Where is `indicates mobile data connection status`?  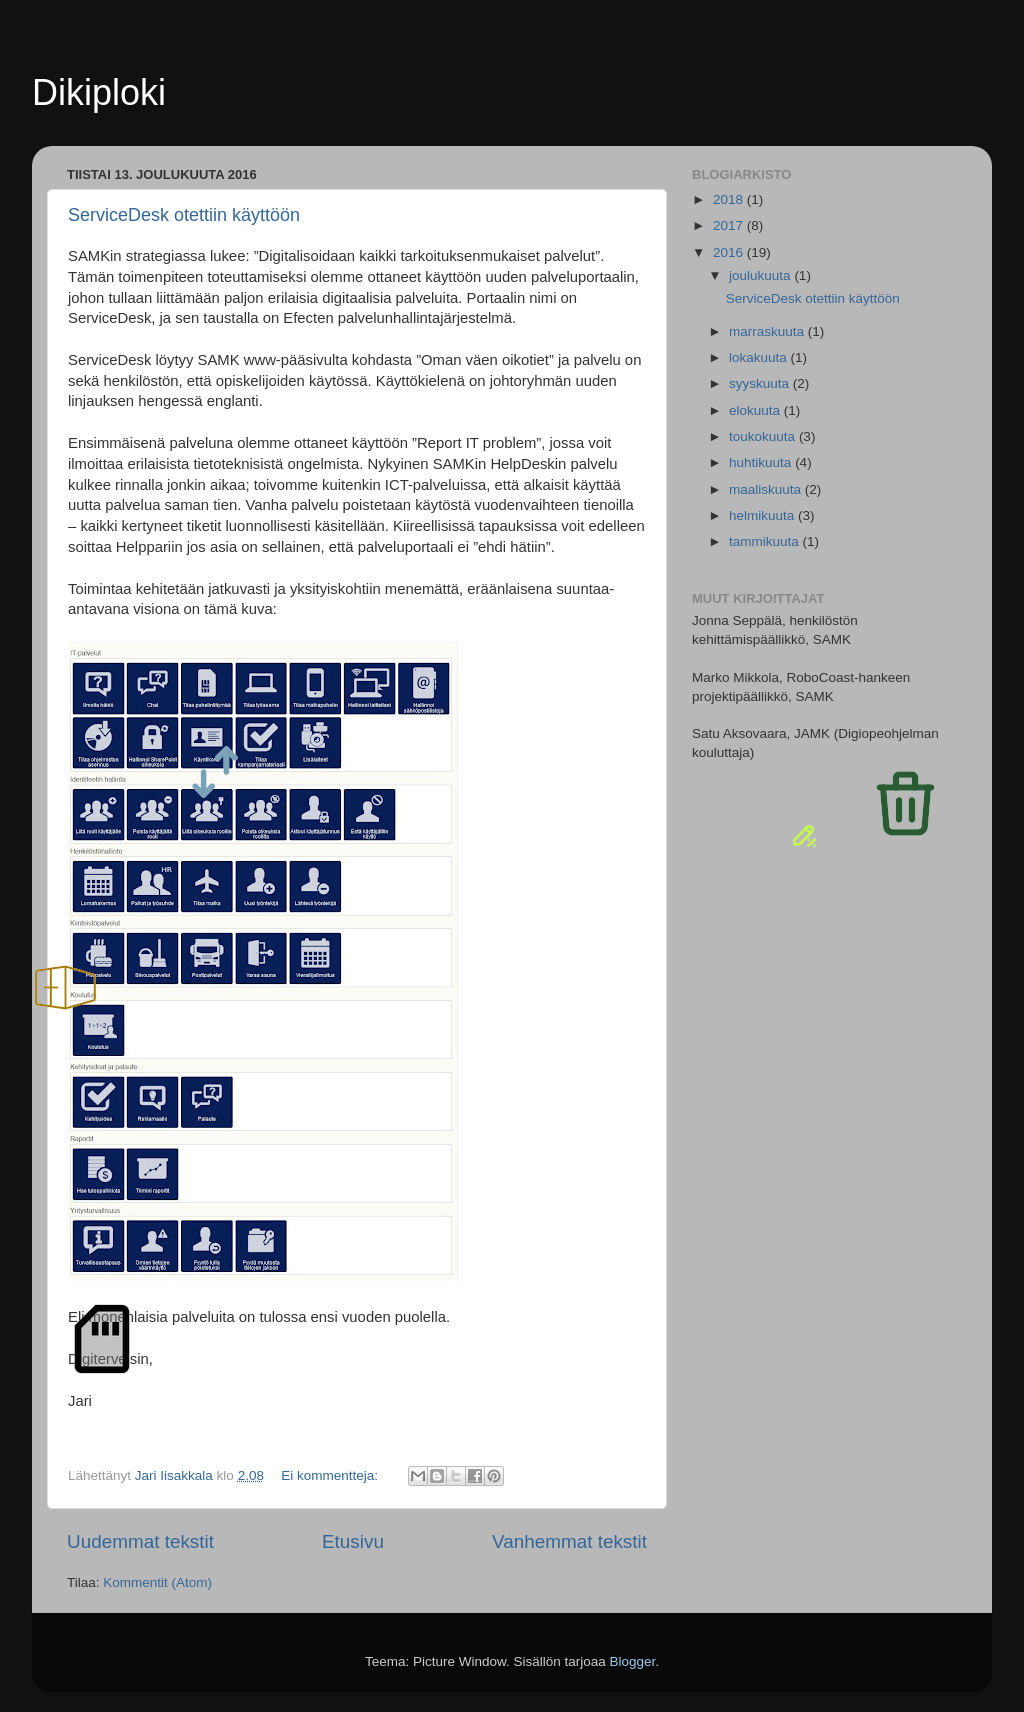 indicates mobile data connection status is located at coordinates (215, 772).